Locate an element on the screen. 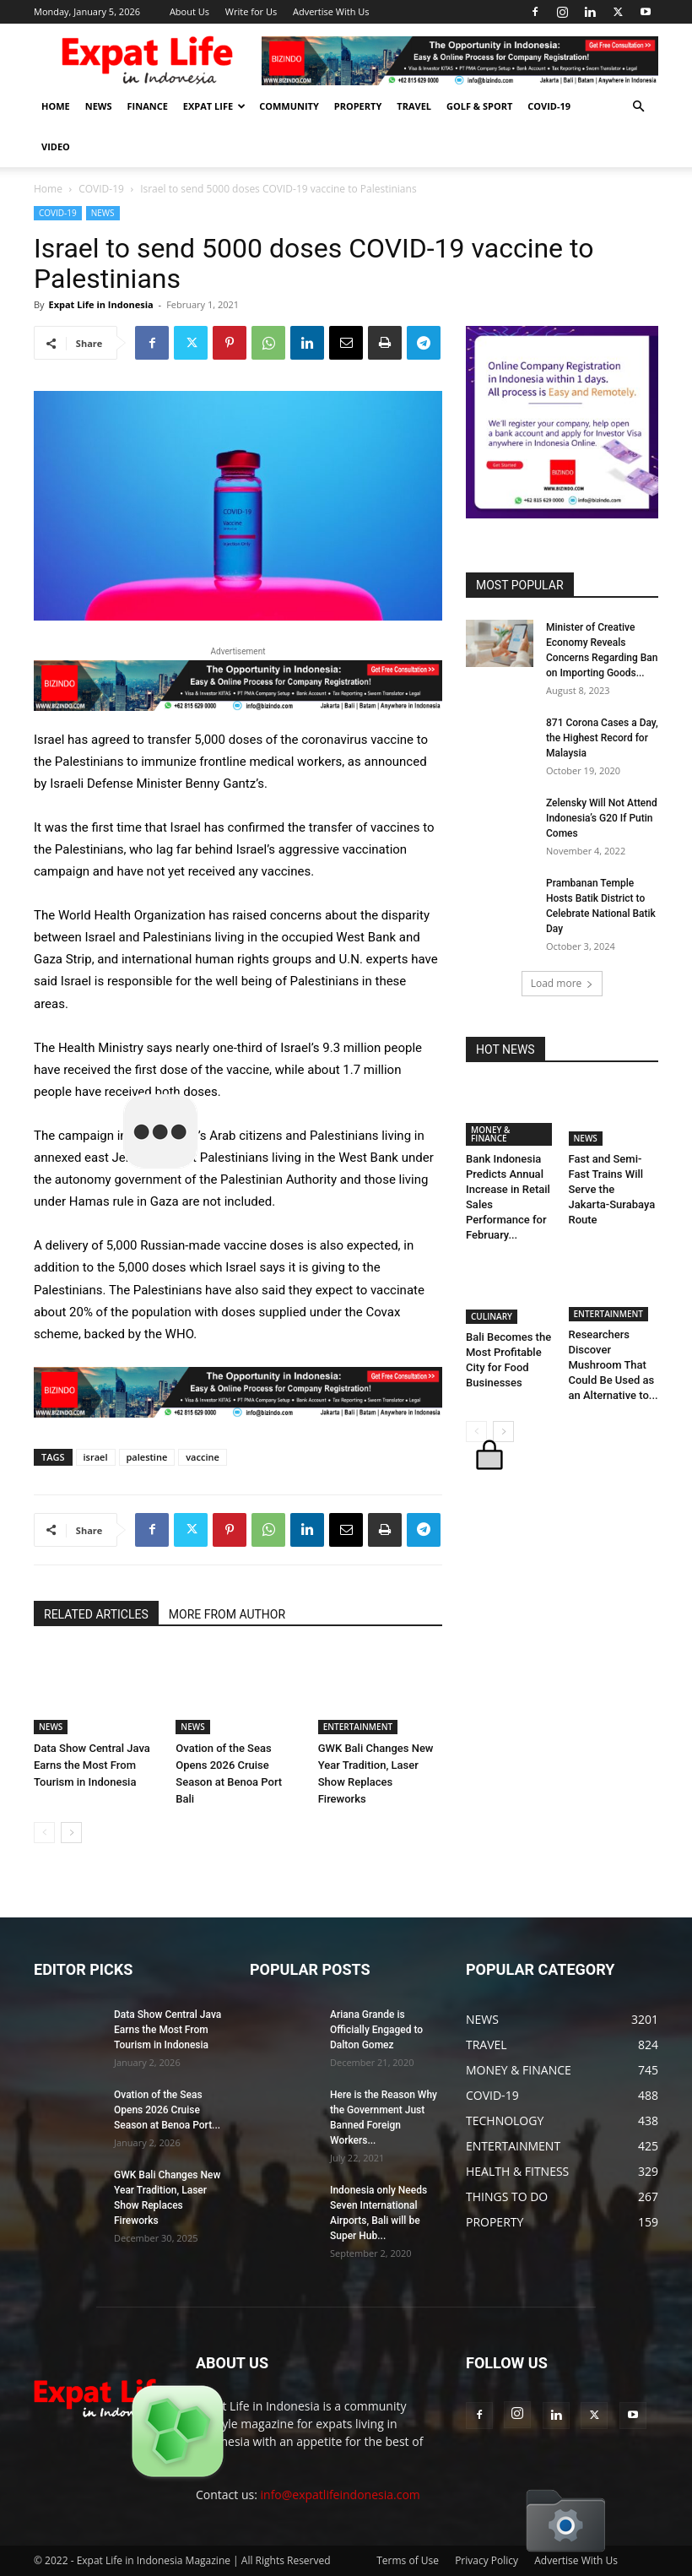 This screenshot has height=2576, width=692. access folder settings or preferences is located at coordinates (565, 2523).